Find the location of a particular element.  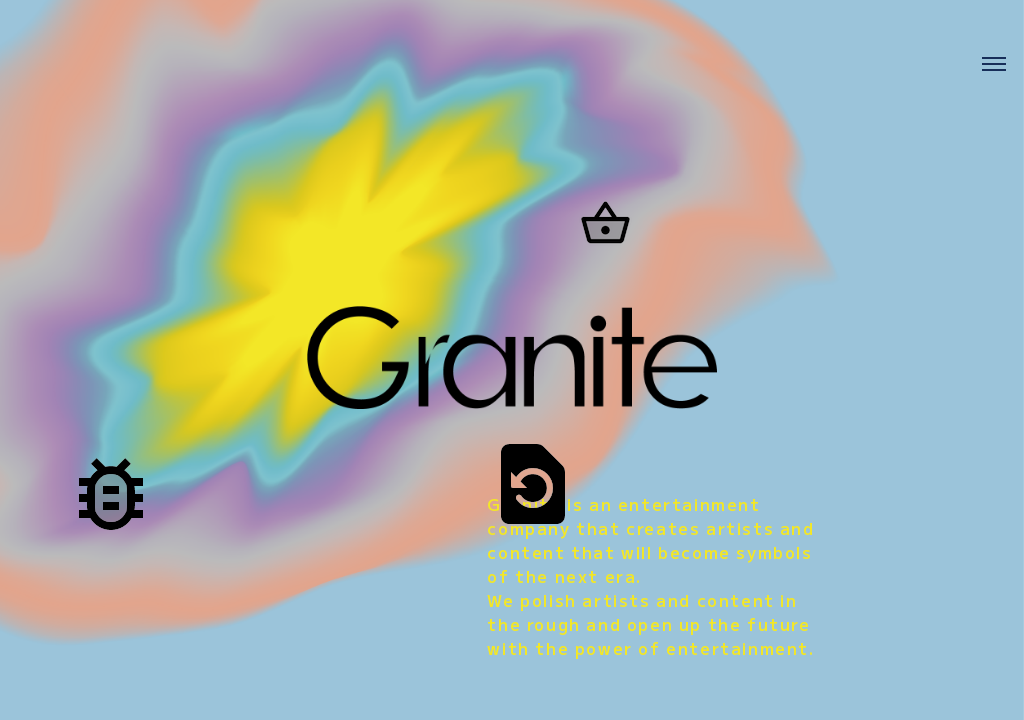

report a bug or issue is located at coordinates (111, 494).